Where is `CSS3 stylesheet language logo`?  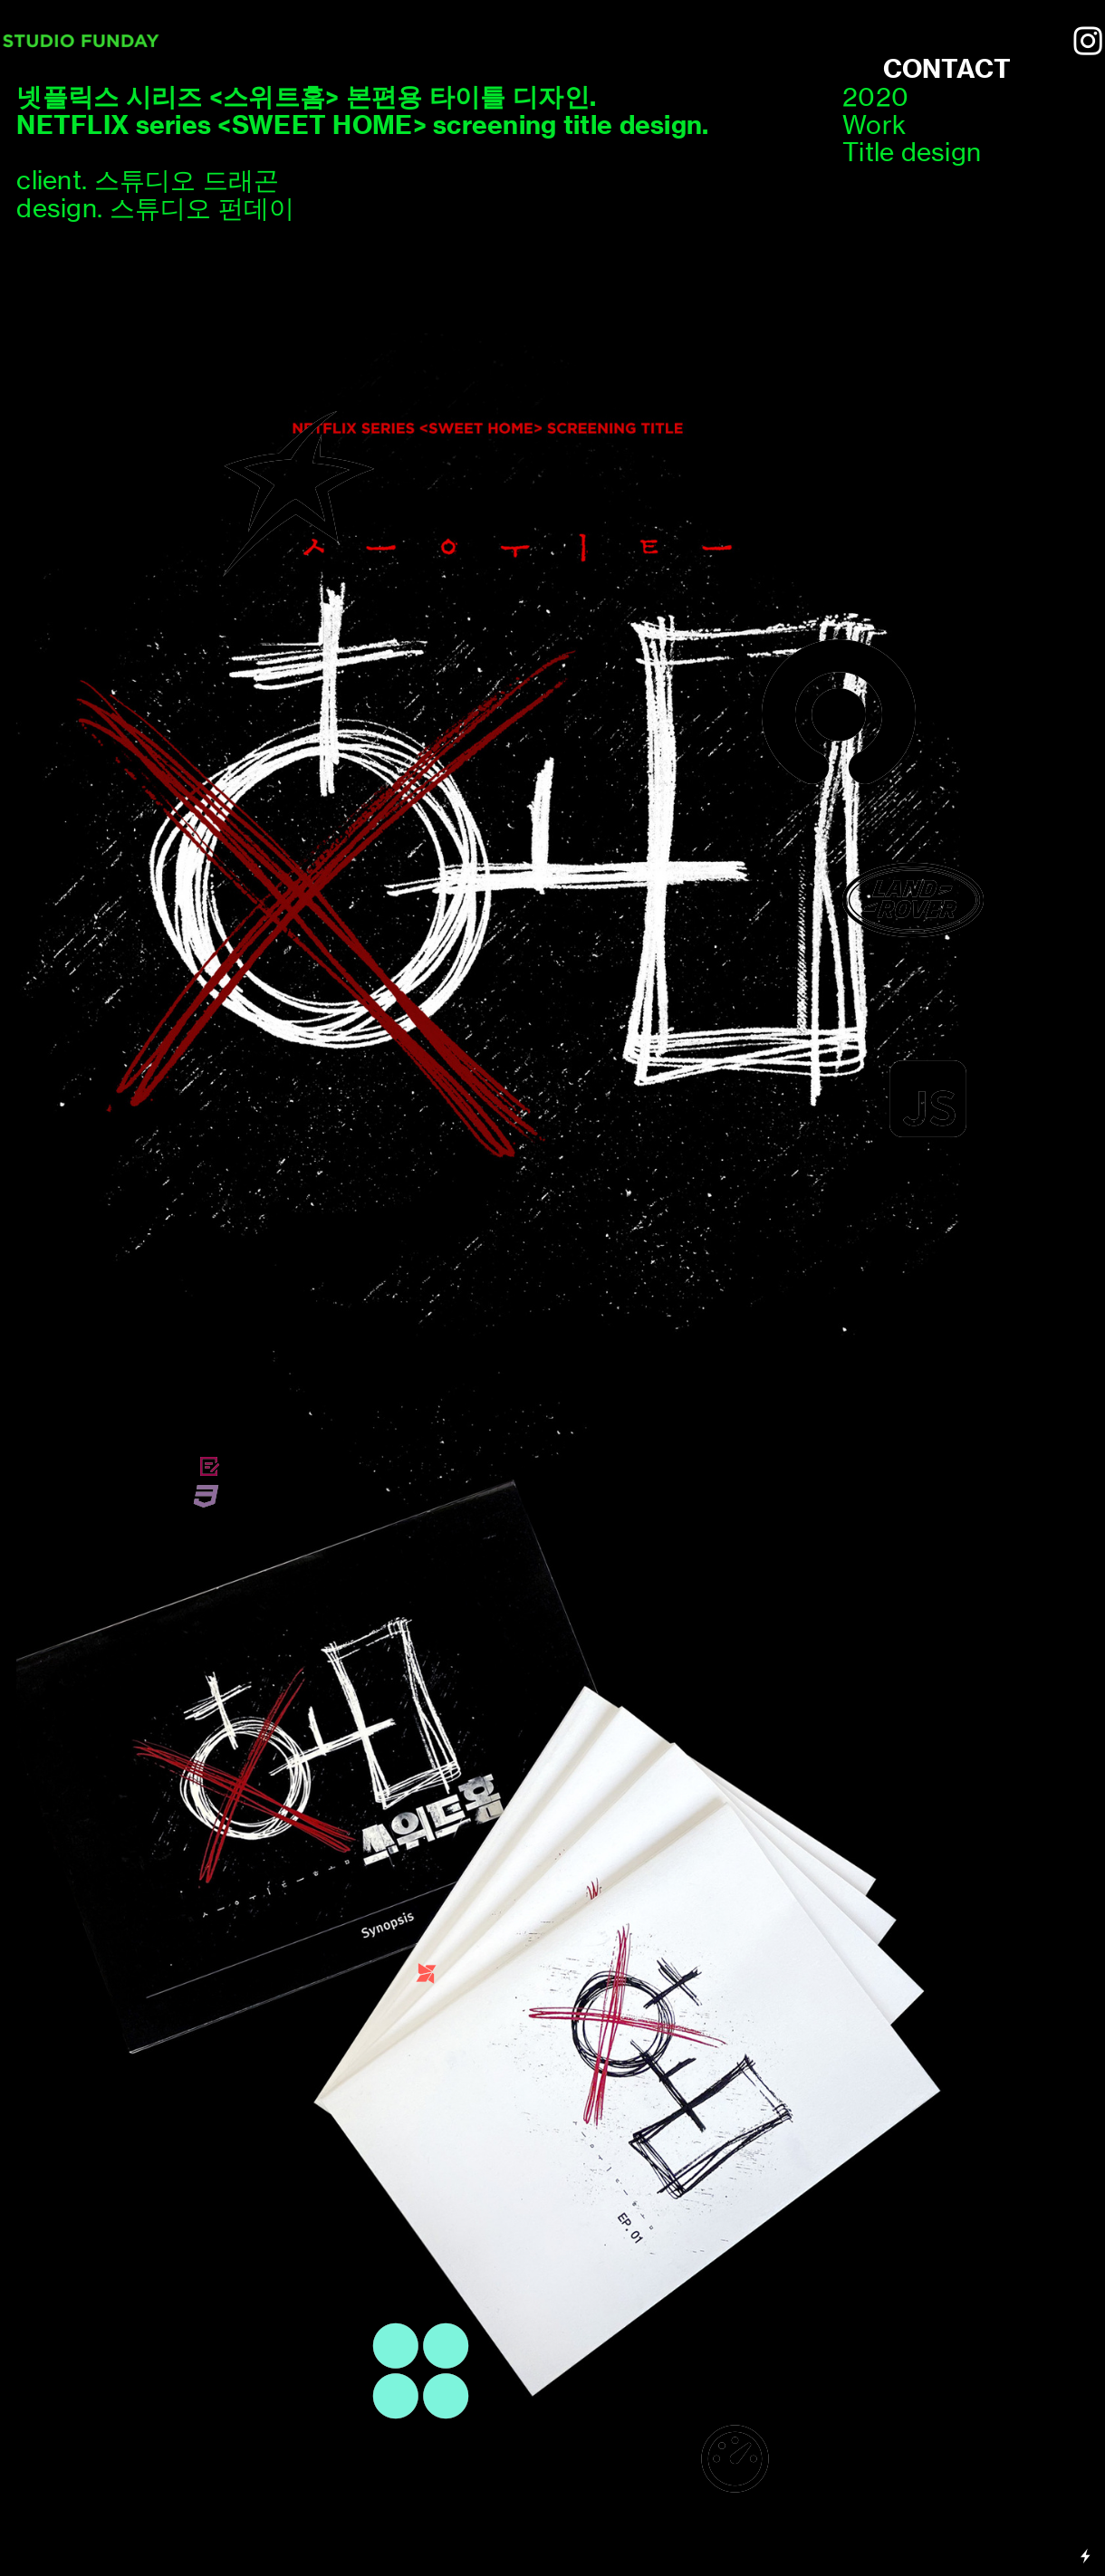 CSS3 stylesheet language logo is located at coordinates (206, 1496).